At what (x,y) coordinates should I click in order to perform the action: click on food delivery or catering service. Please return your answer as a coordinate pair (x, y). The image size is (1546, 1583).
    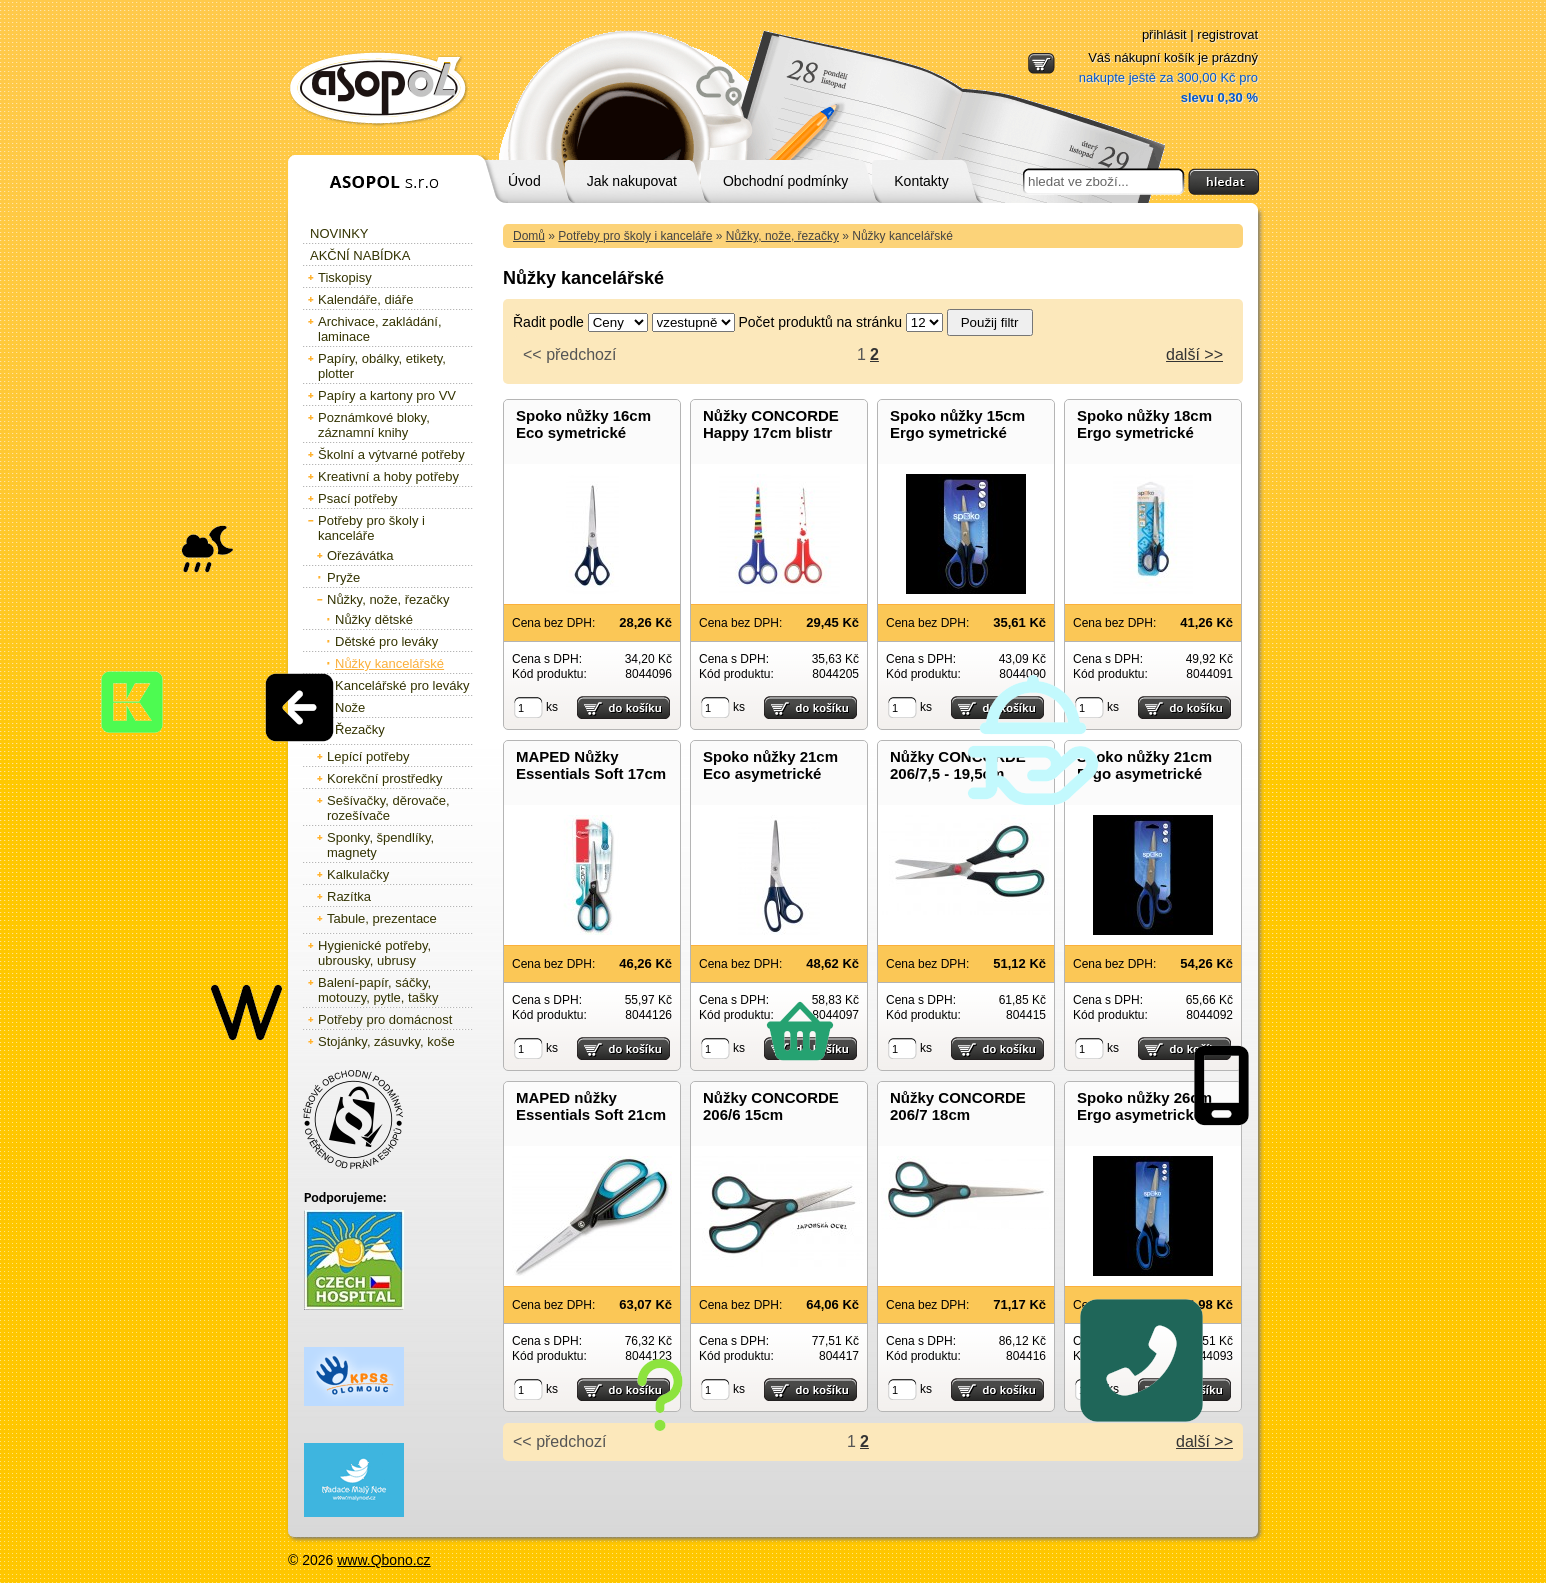
    Looking at the image, I should click on (1033, 740).